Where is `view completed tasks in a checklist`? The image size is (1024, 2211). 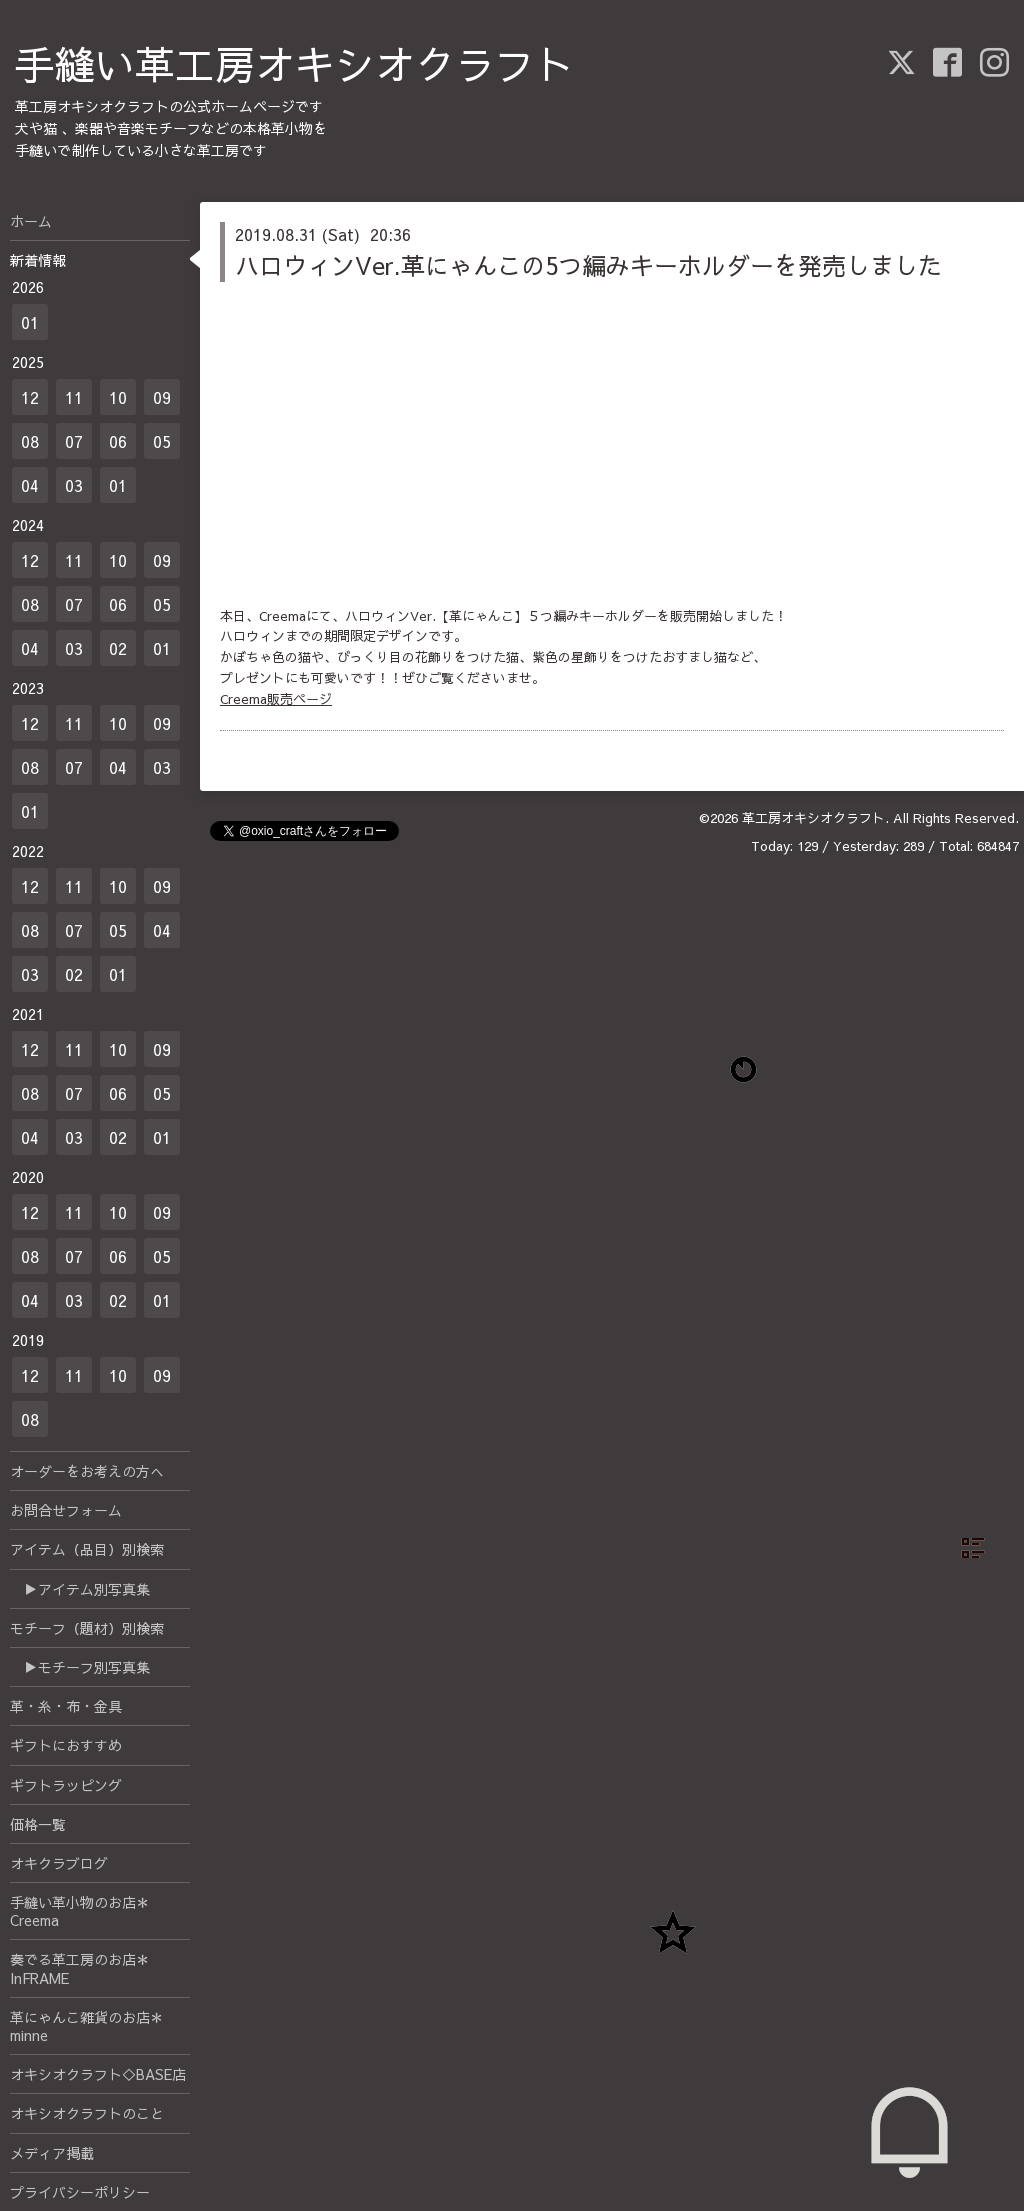 view completed tasks in a checklist is located at coordinates (973, 1548).